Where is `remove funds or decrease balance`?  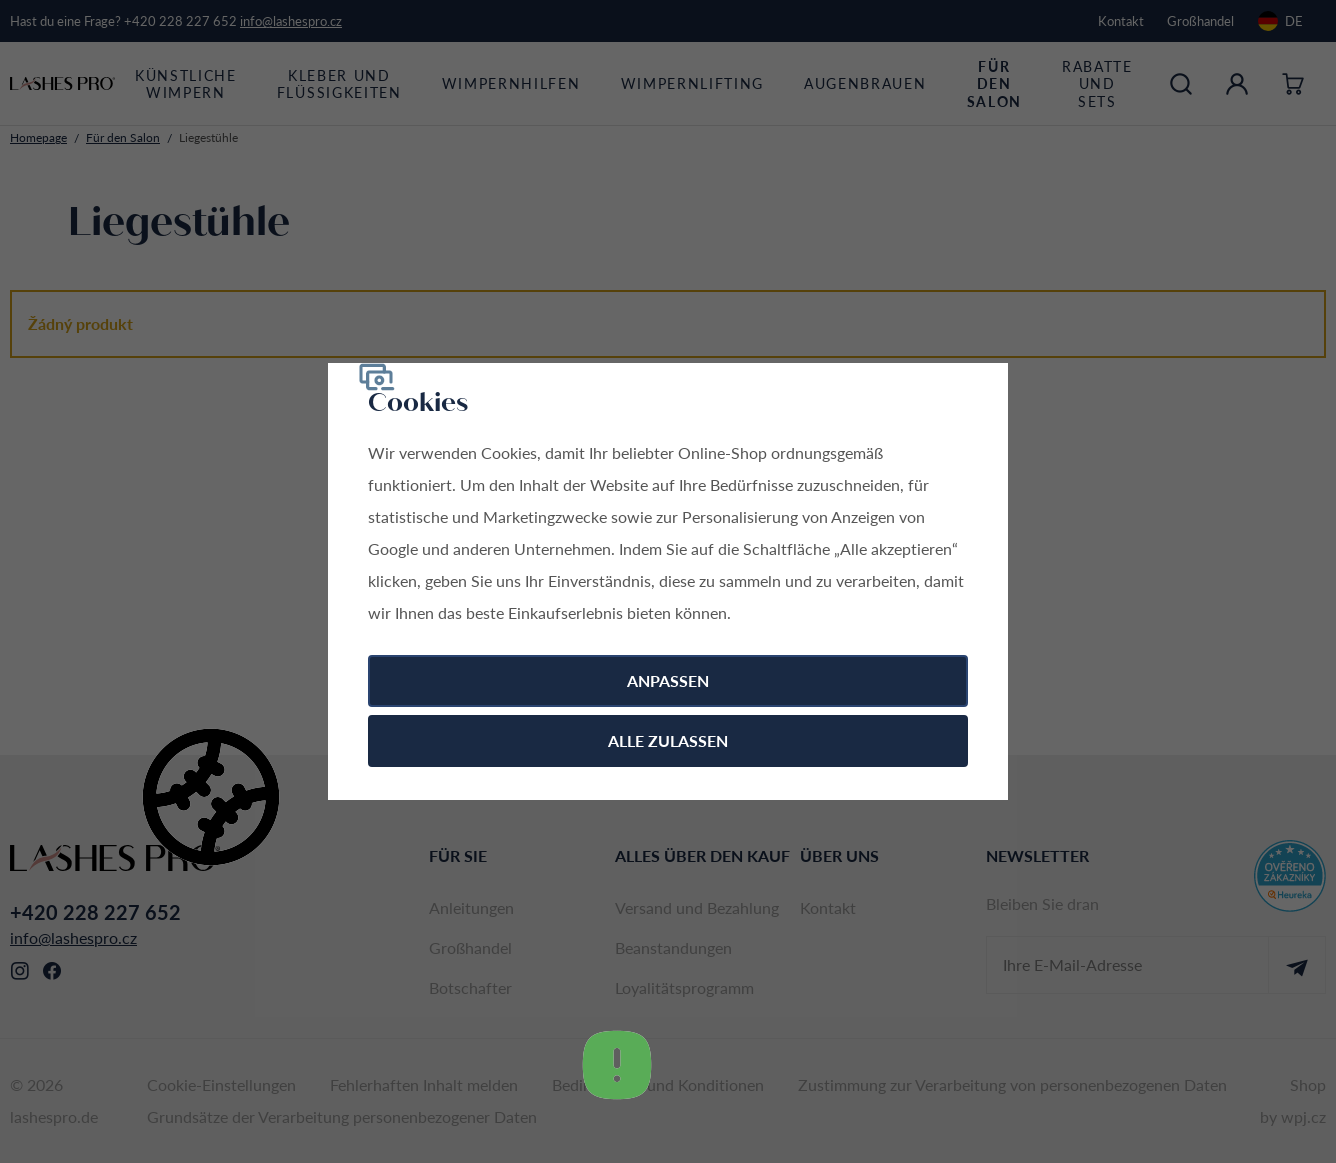 remove funds or decrease balance is located at coordinates (376, 377).